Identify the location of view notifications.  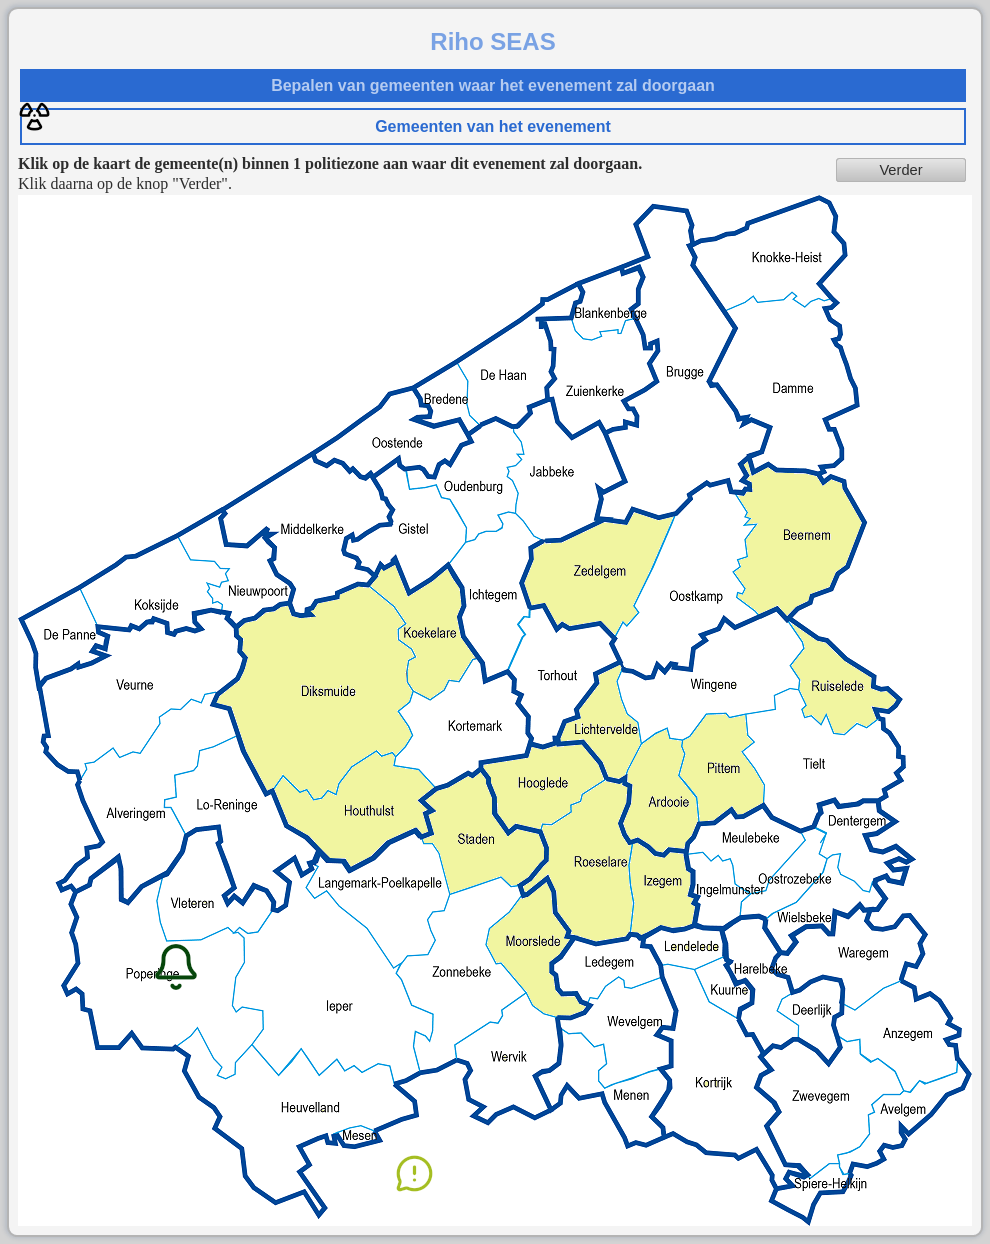
(176, 967).